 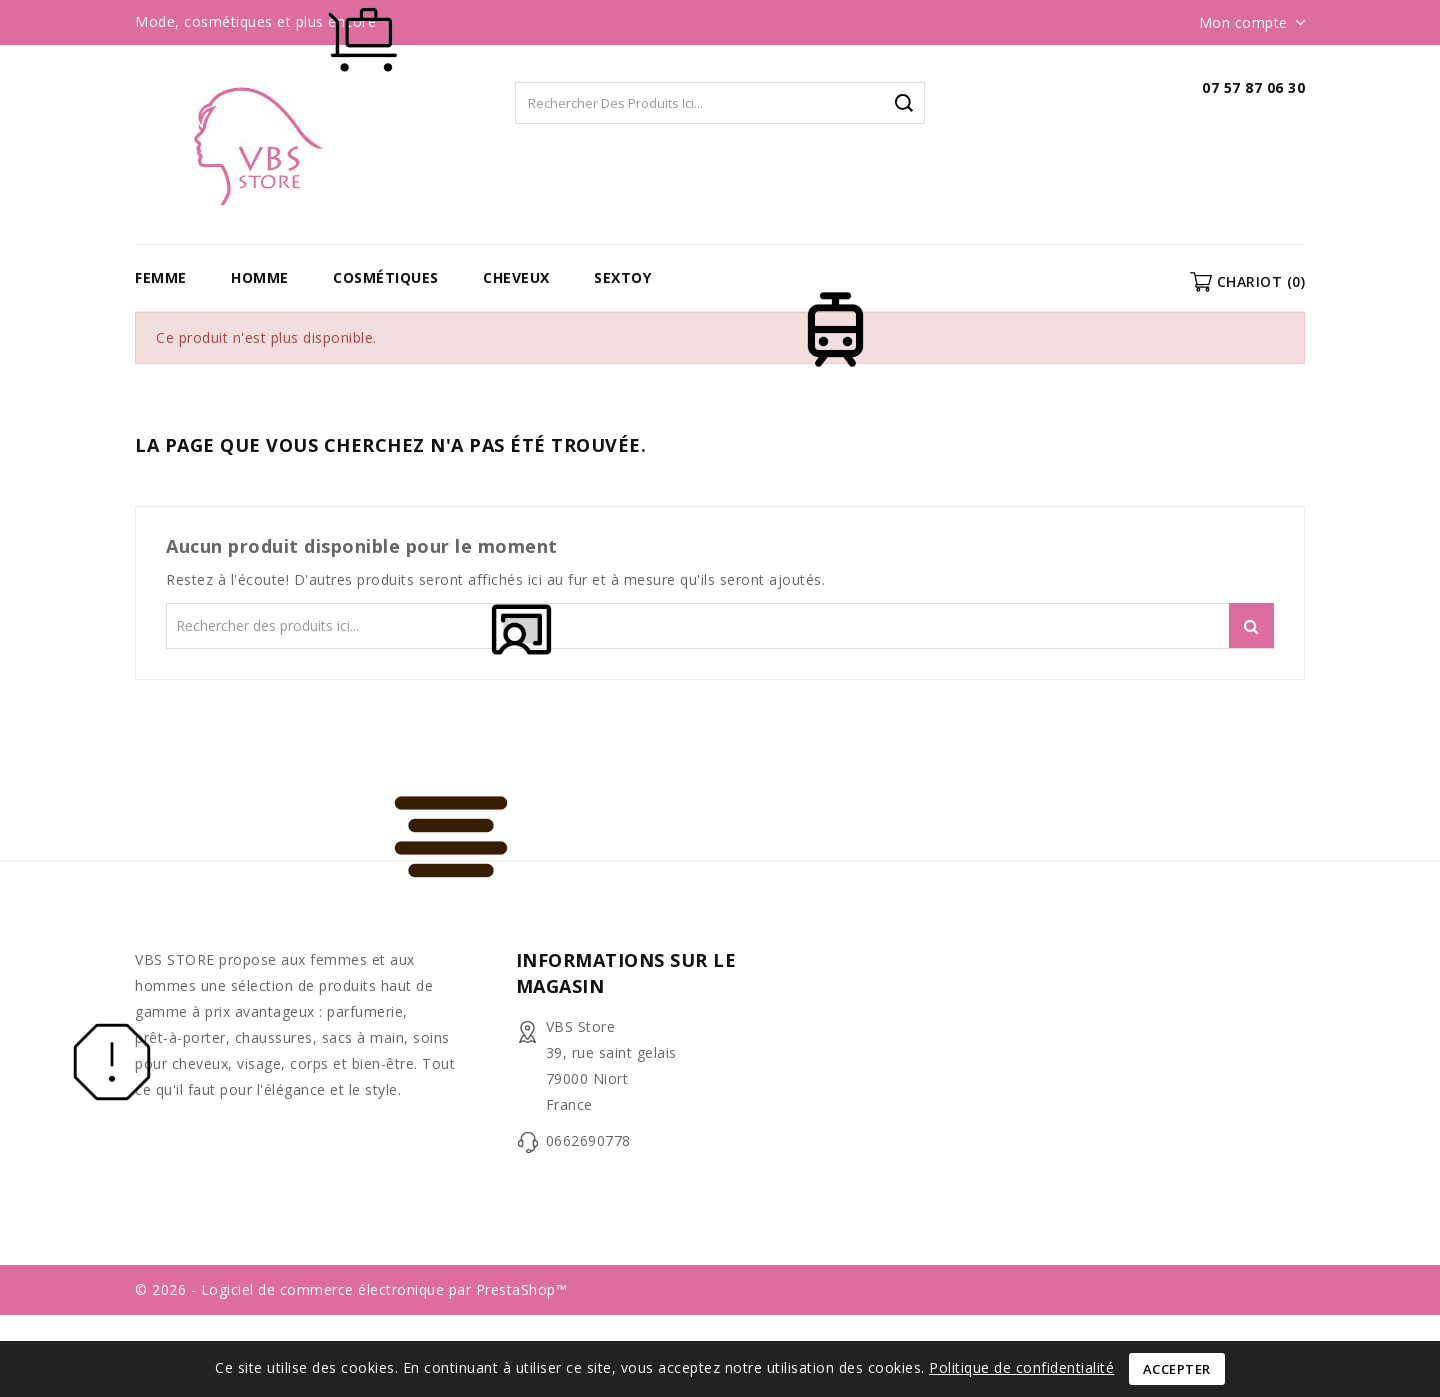 I want to click on access teaching or presentation mode, so click(x=521, y=629).